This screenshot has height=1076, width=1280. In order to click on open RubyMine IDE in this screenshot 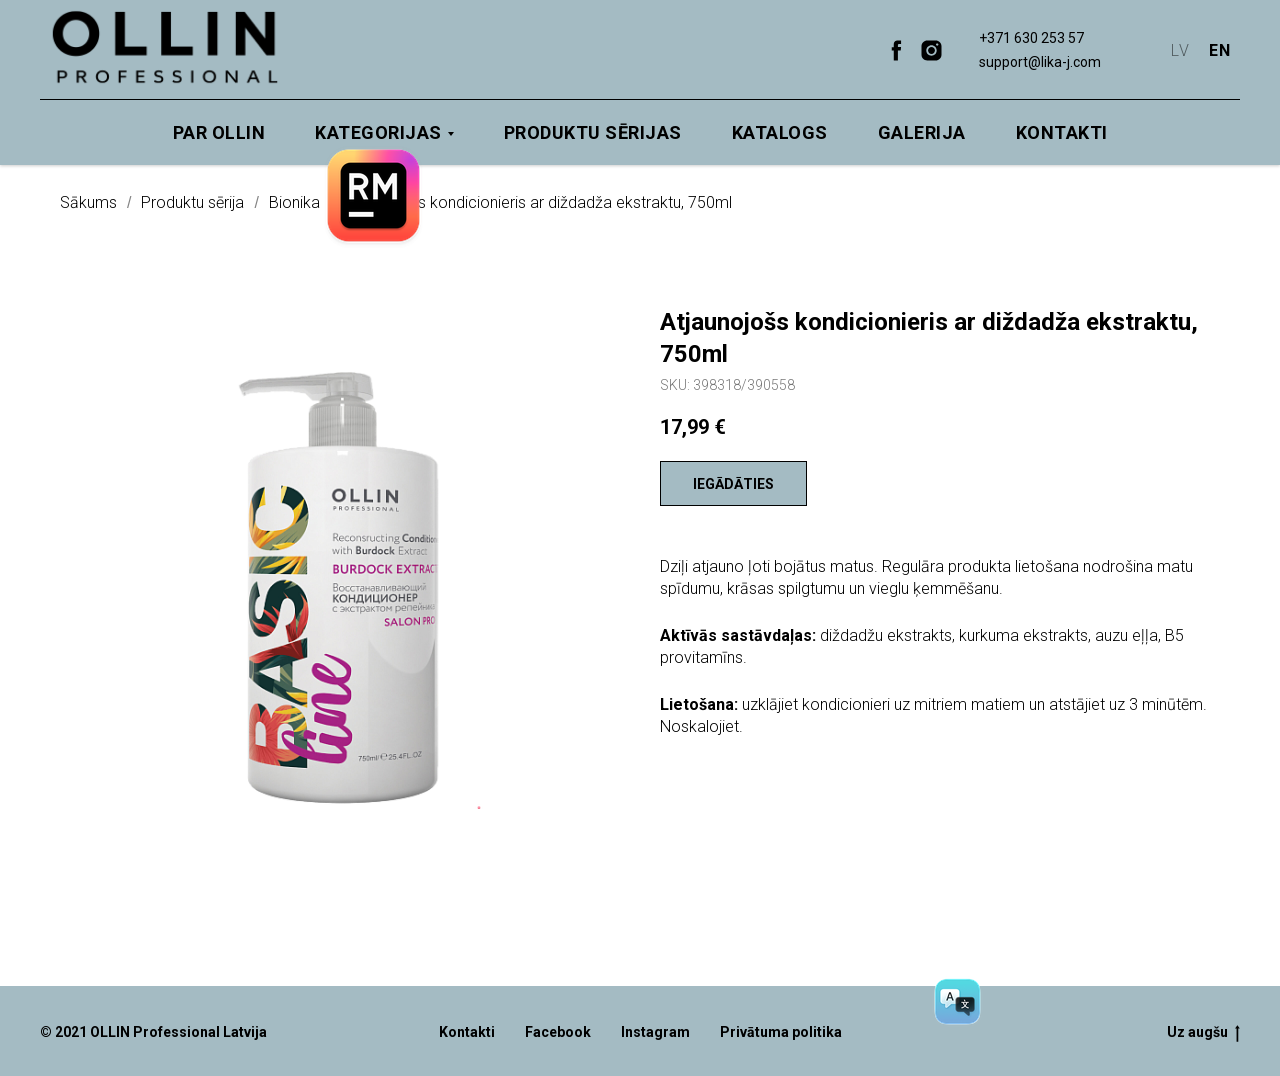, I will do `click(373, 195)`.